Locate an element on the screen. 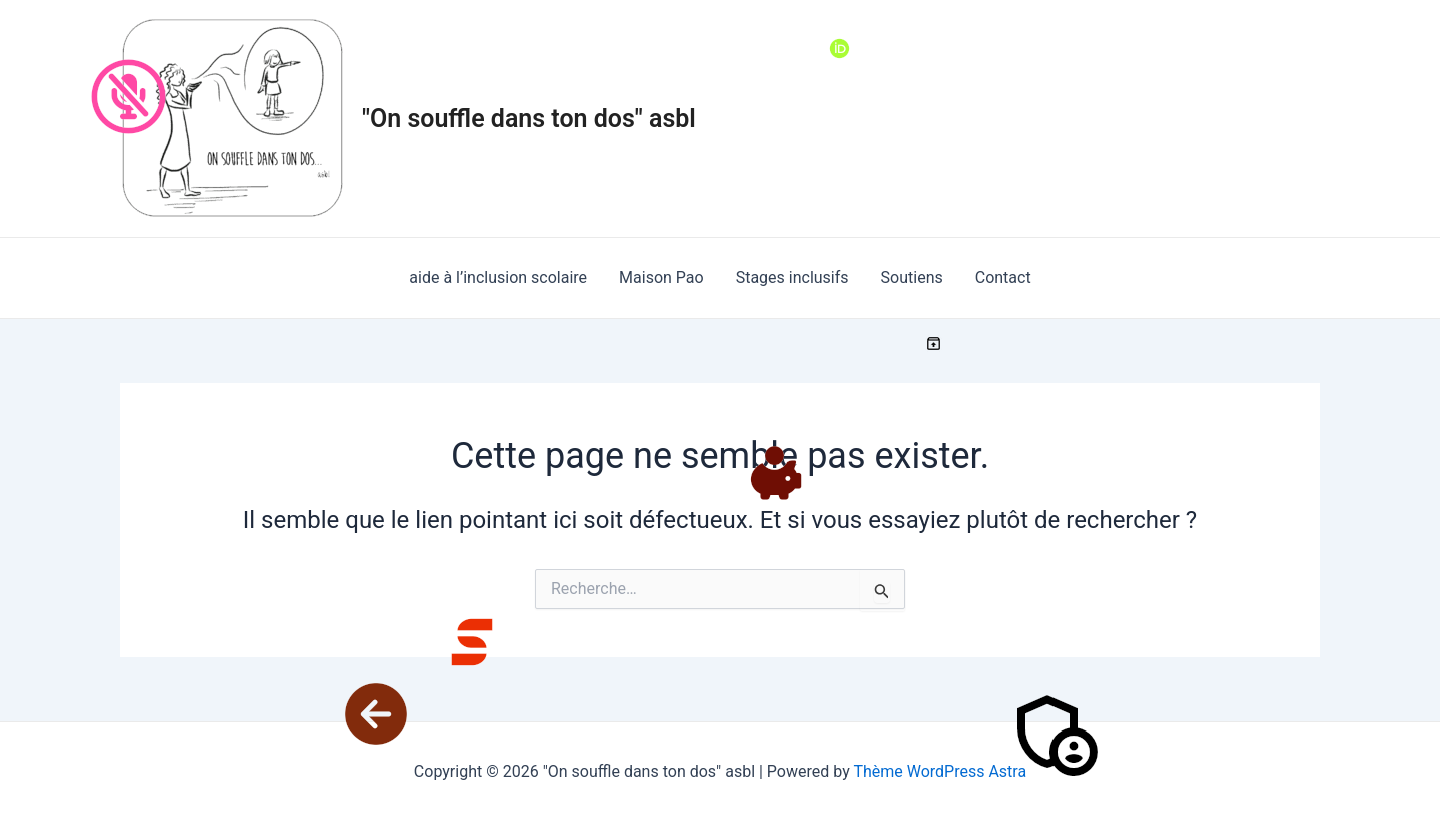 This screenshot has width=1440, height=822. access savings or budget features is located at coordinates (774, 474).